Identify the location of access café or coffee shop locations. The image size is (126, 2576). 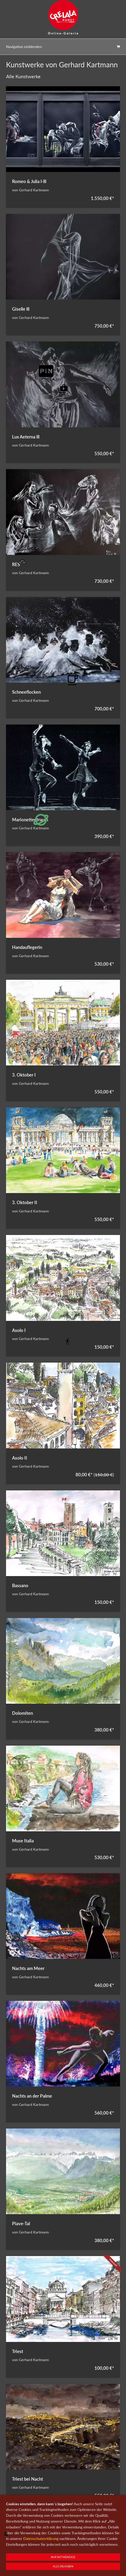
(72, 680).